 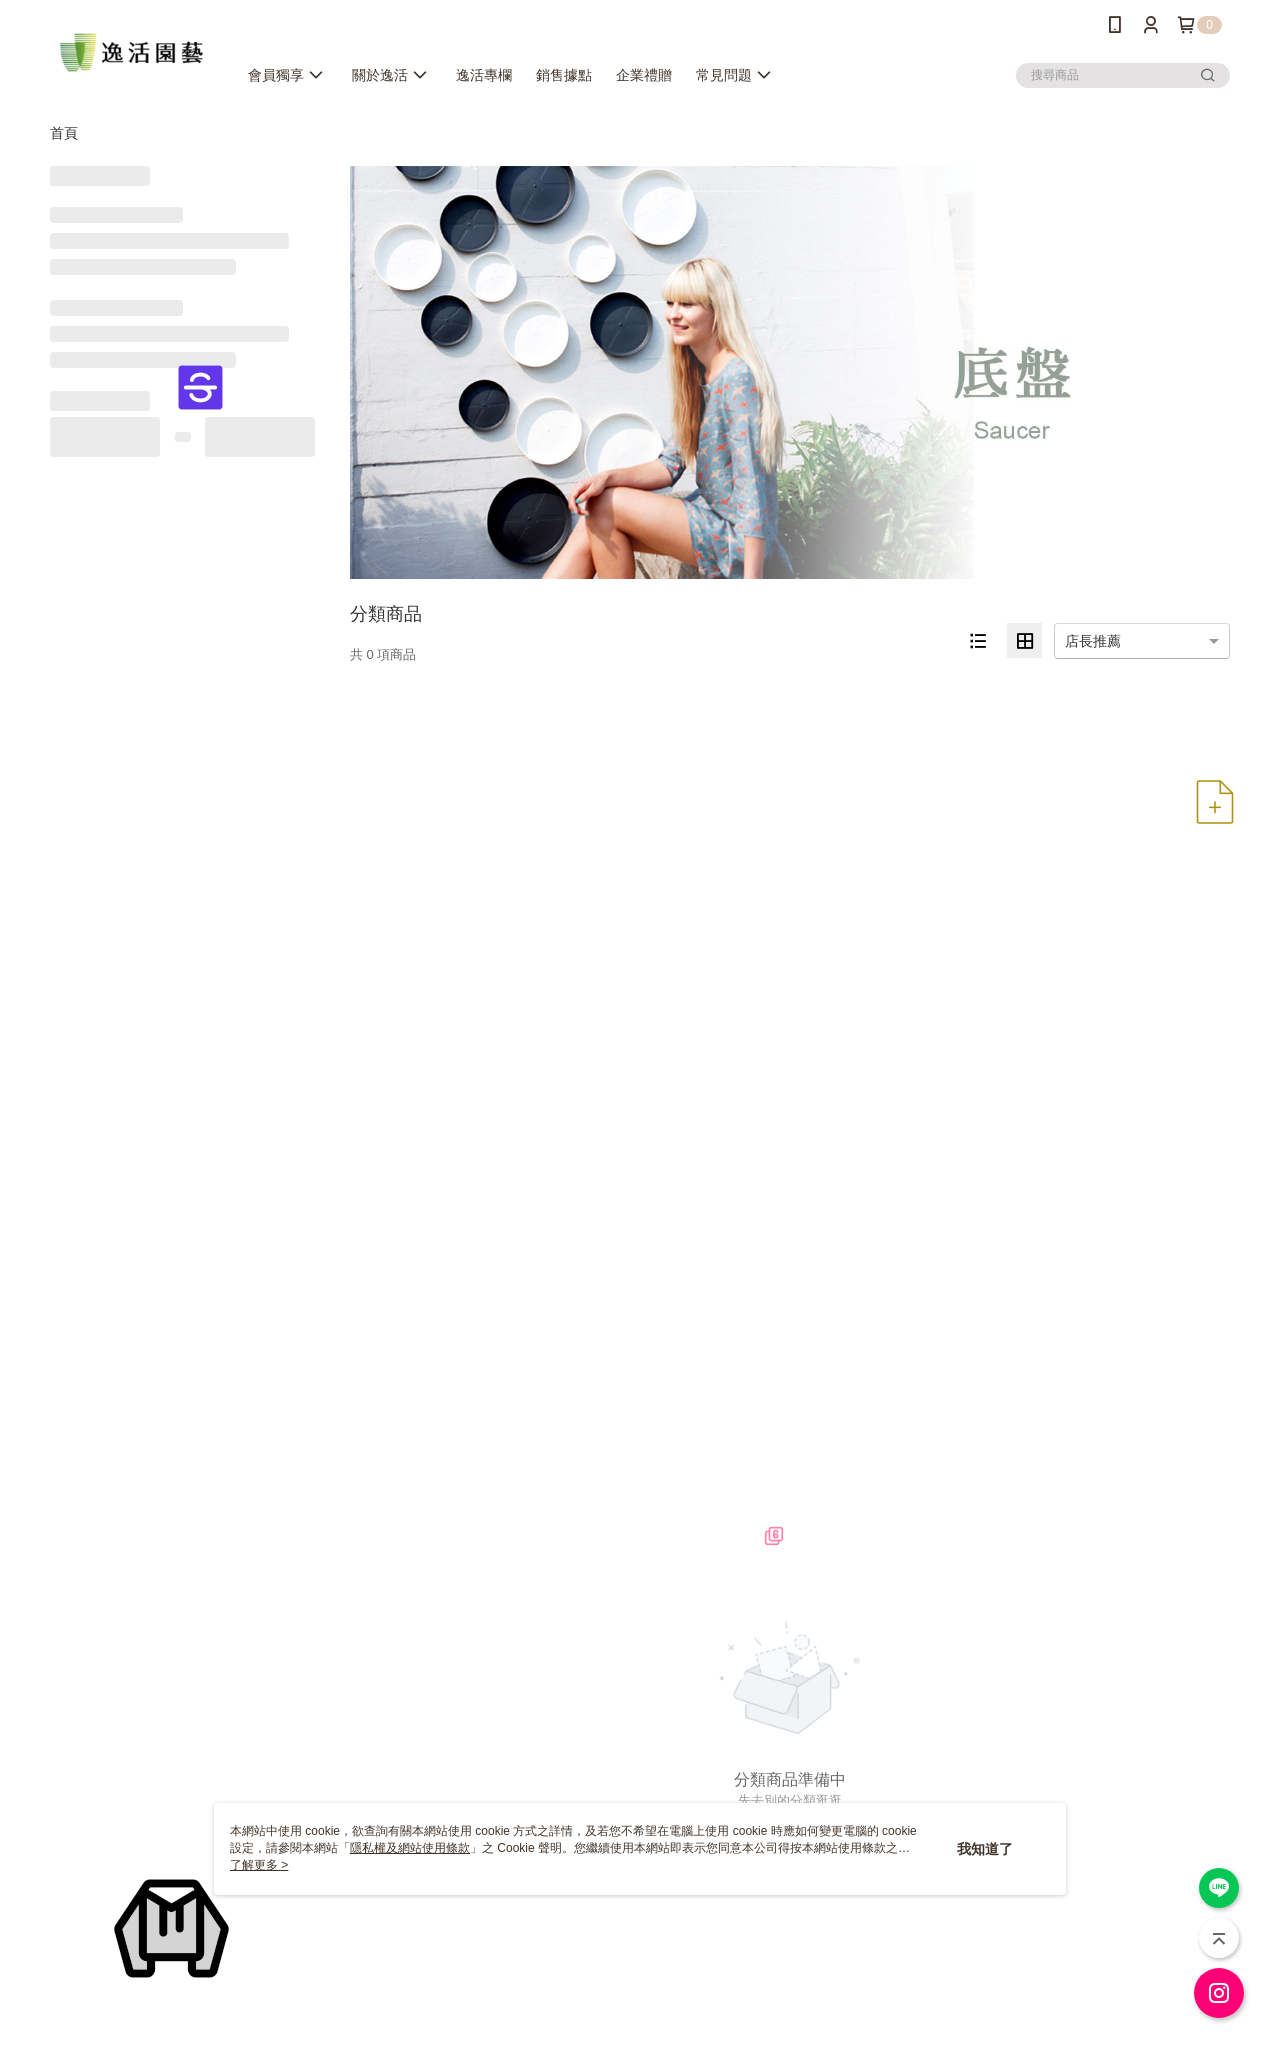 What do you see at coordinates (1215, 802) in the screenshot?
I see `create a new file` at bounding box center [1215, 802].